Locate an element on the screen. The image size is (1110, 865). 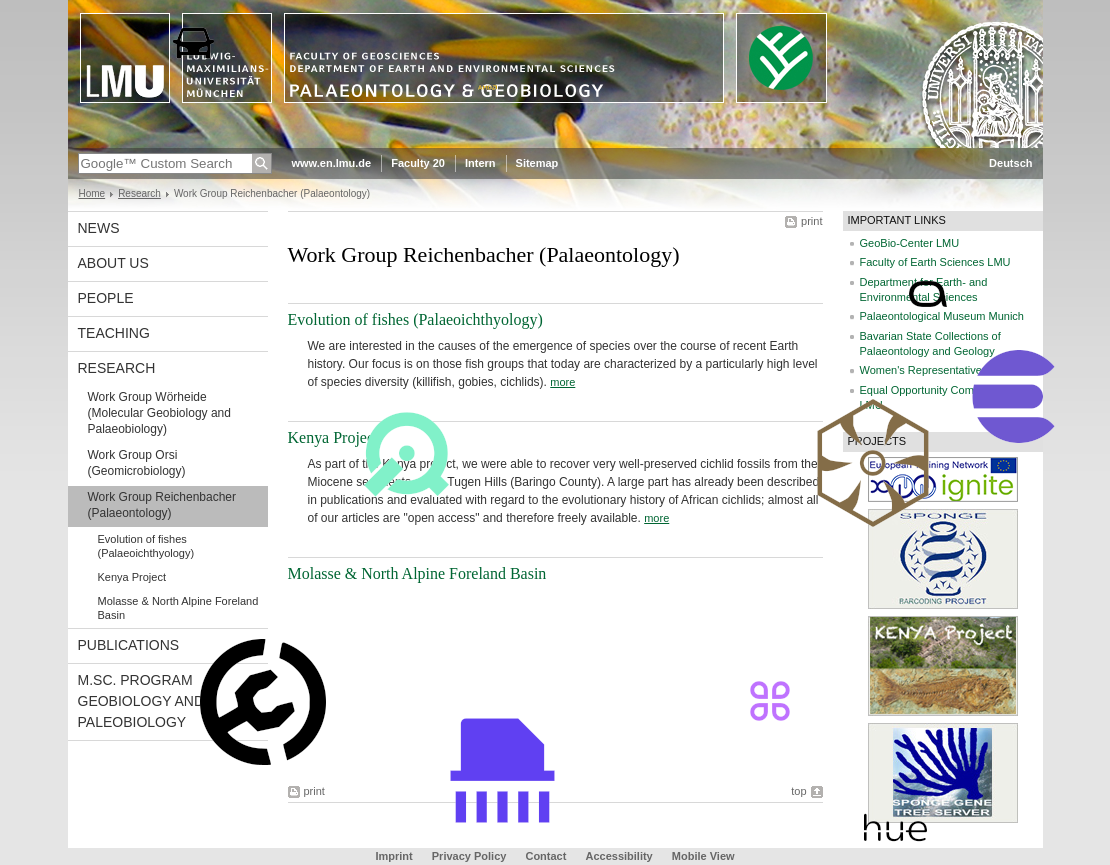
select car or driving mode for navigation is located at coordinates (193, 41).